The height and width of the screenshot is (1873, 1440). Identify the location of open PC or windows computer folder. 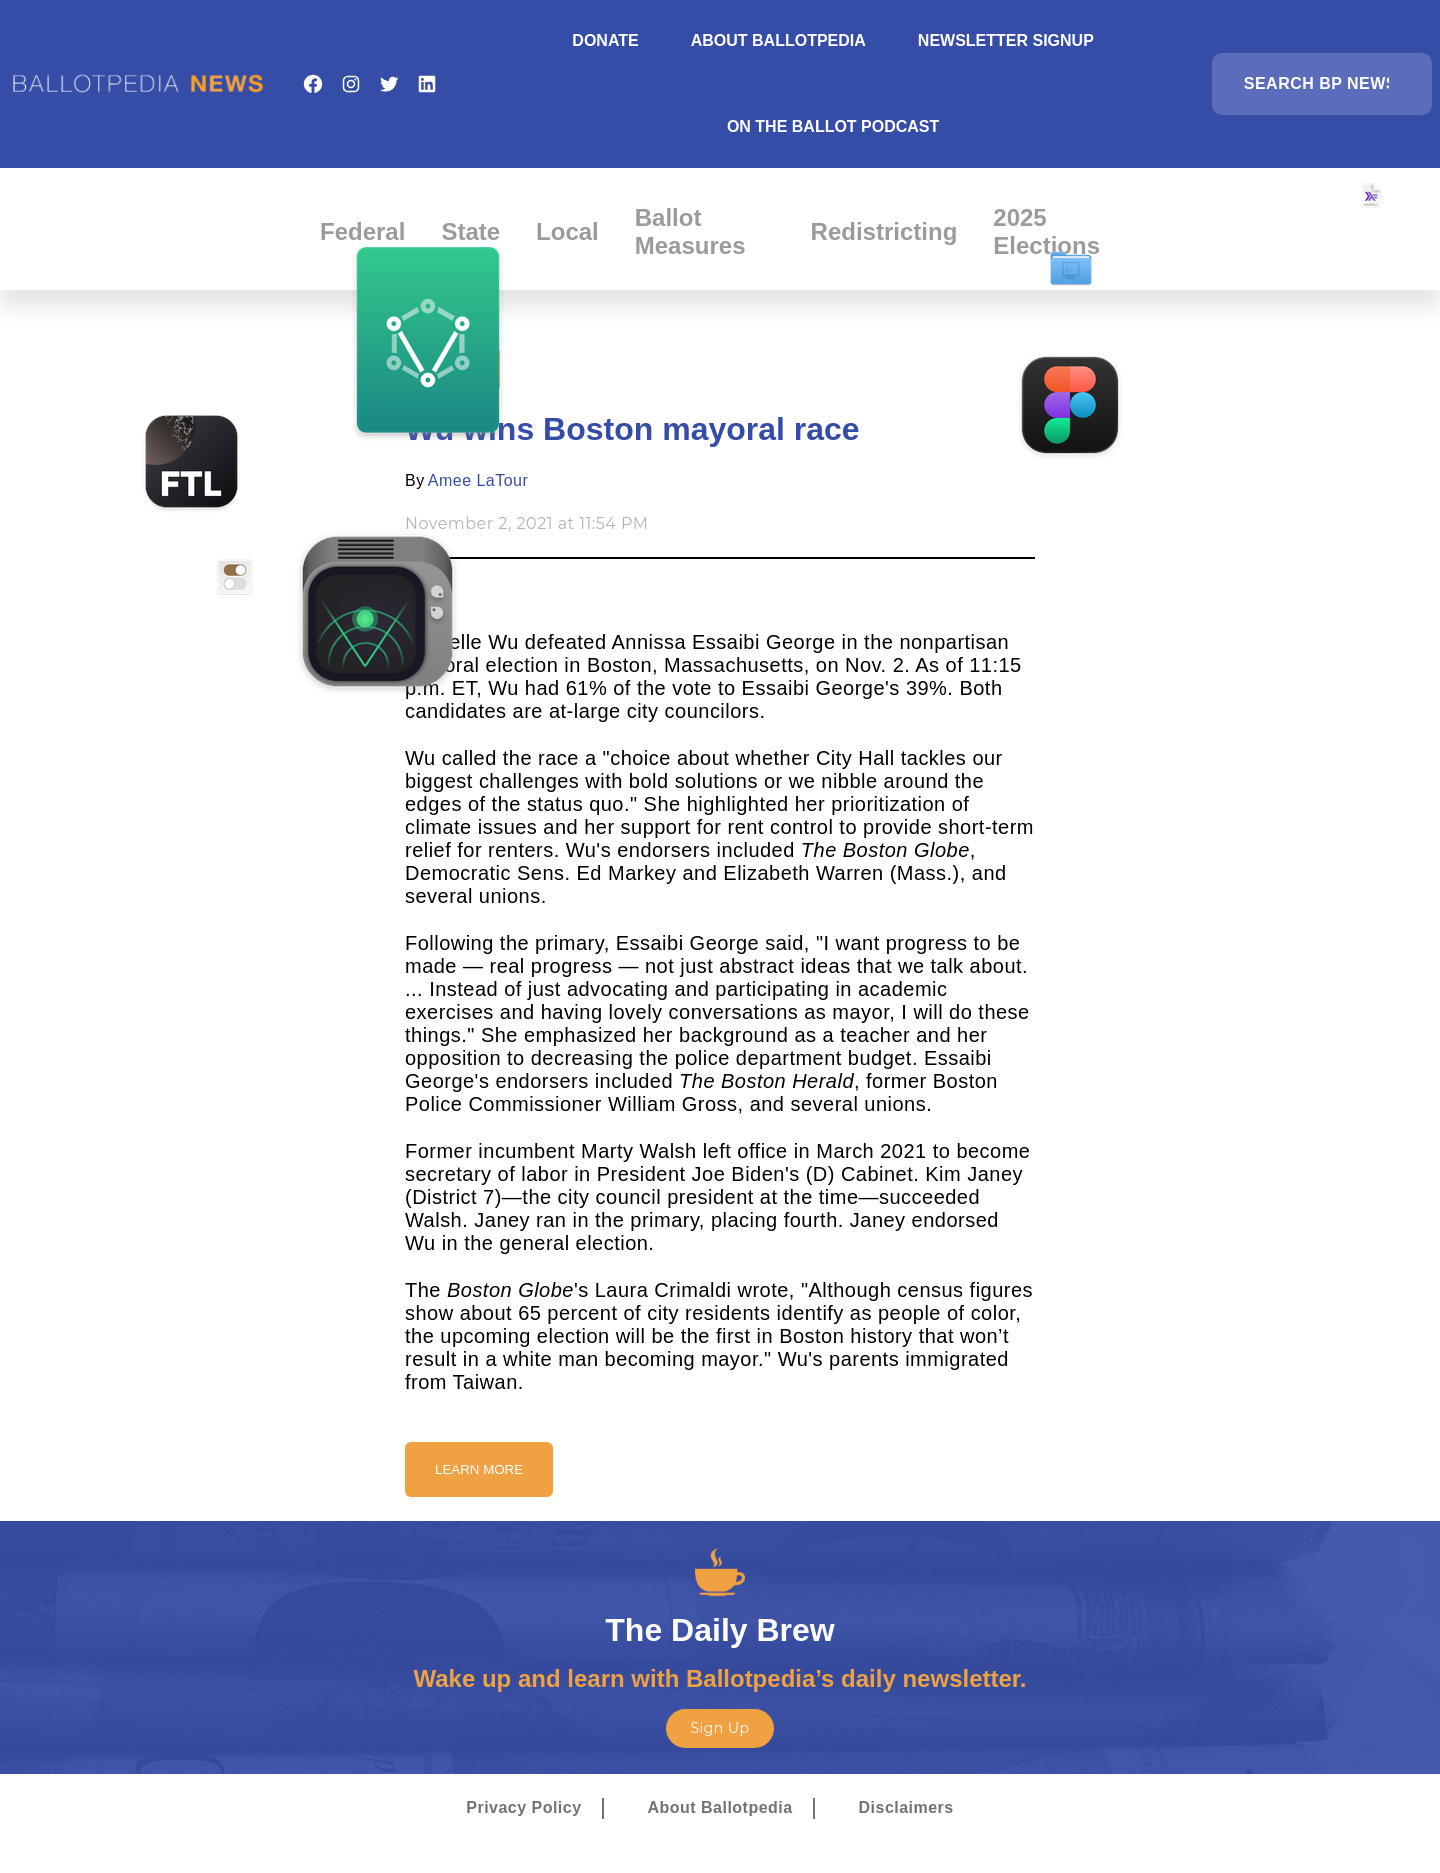
(1071, 268).